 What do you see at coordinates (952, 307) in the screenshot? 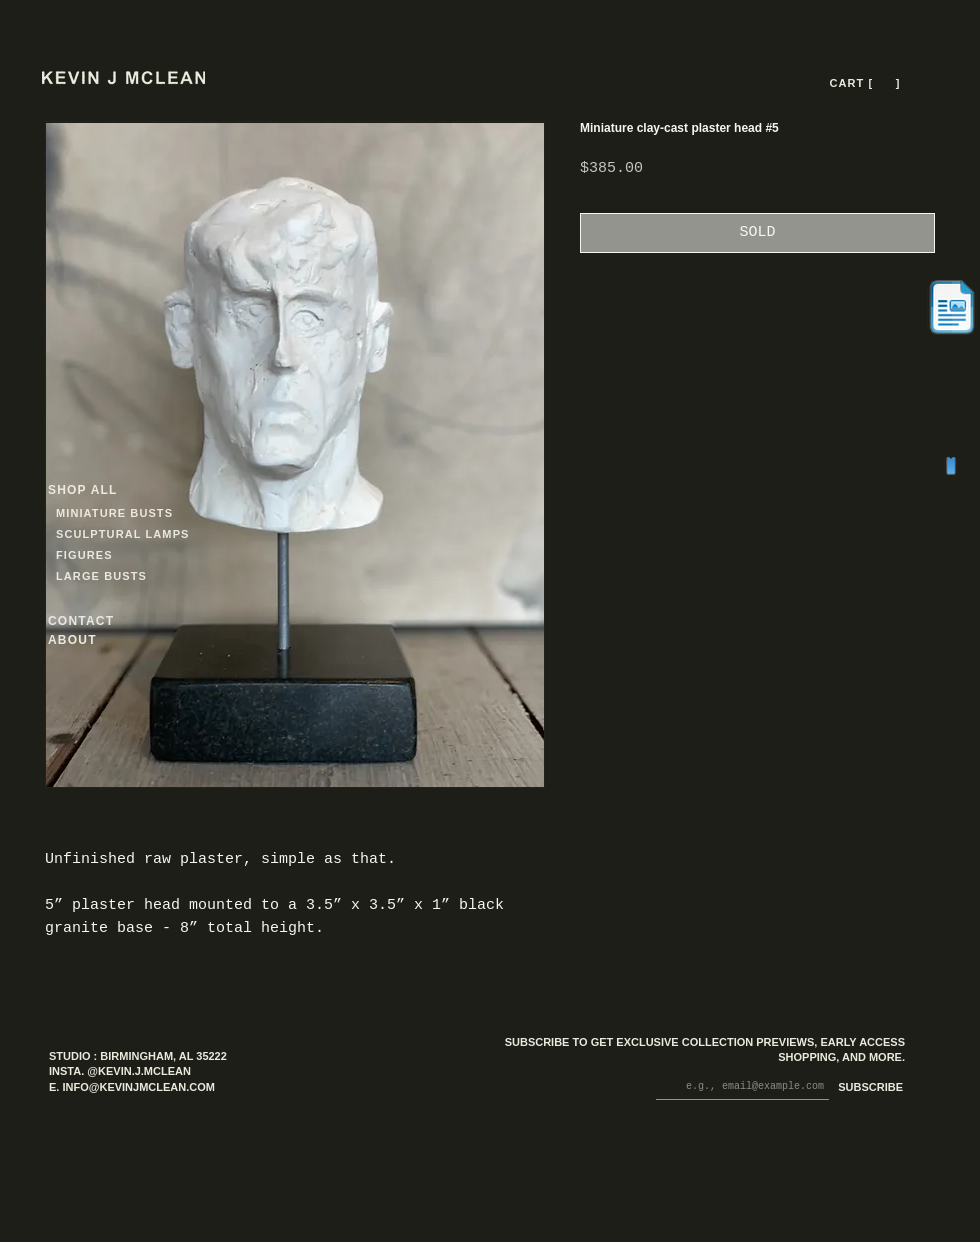
I see `open a libreoffice writer document` at bounding box center [952, 307].